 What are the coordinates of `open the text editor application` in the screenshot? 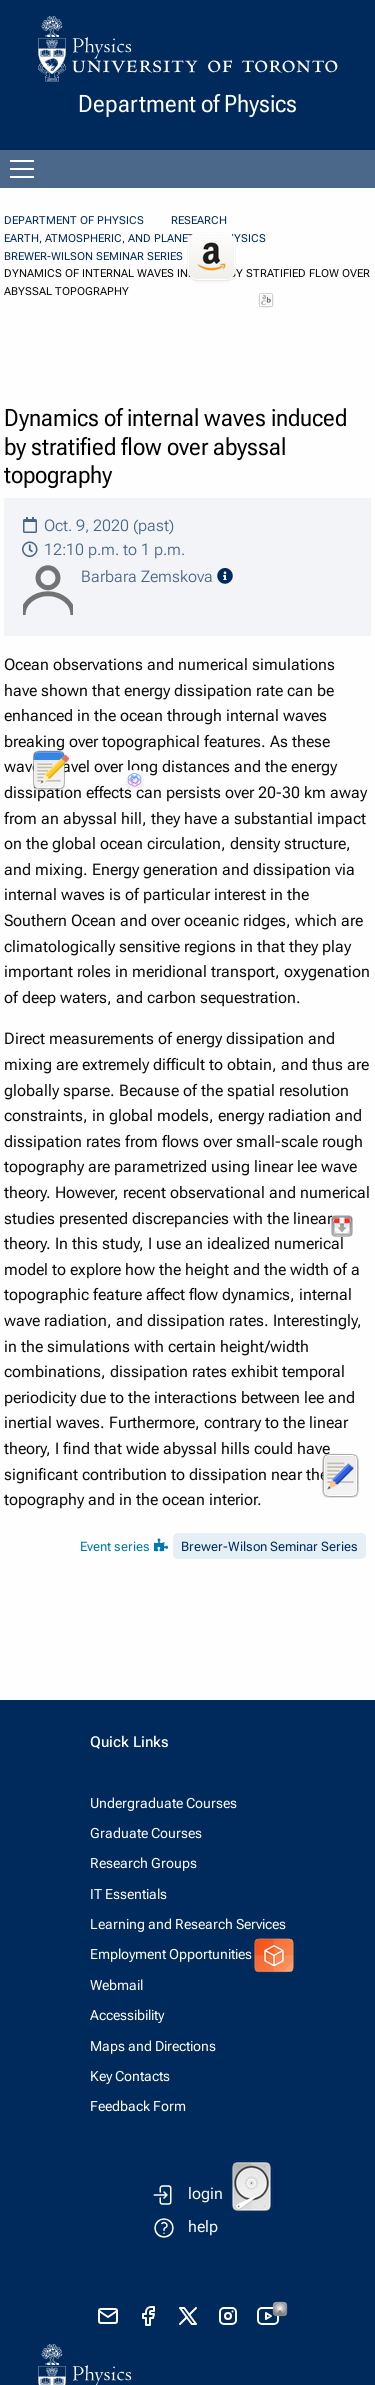 It's located at (49, 770).